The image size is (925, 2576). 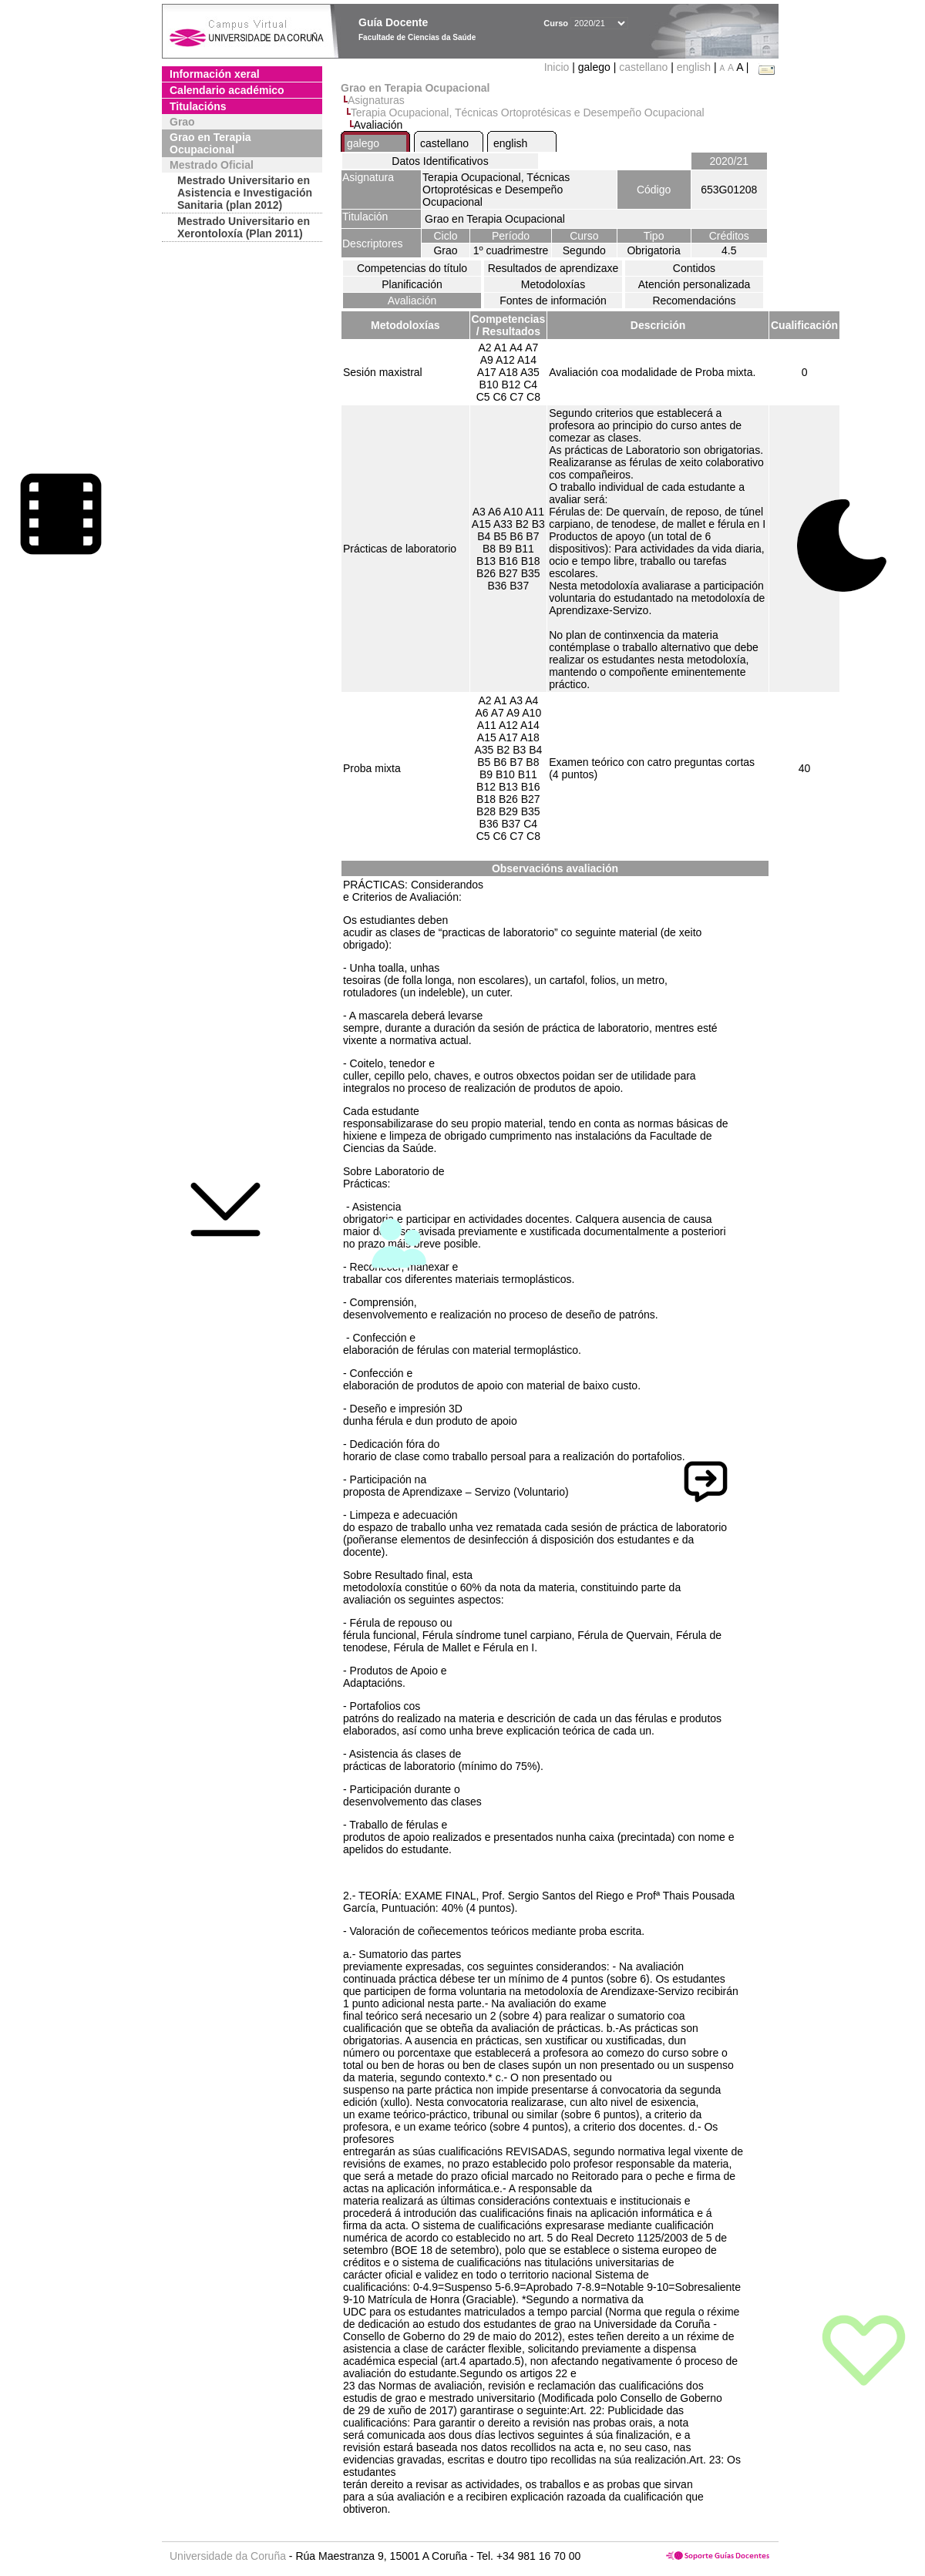 I want to click on forward a message to another recipient, so click(x=705, y=1480).